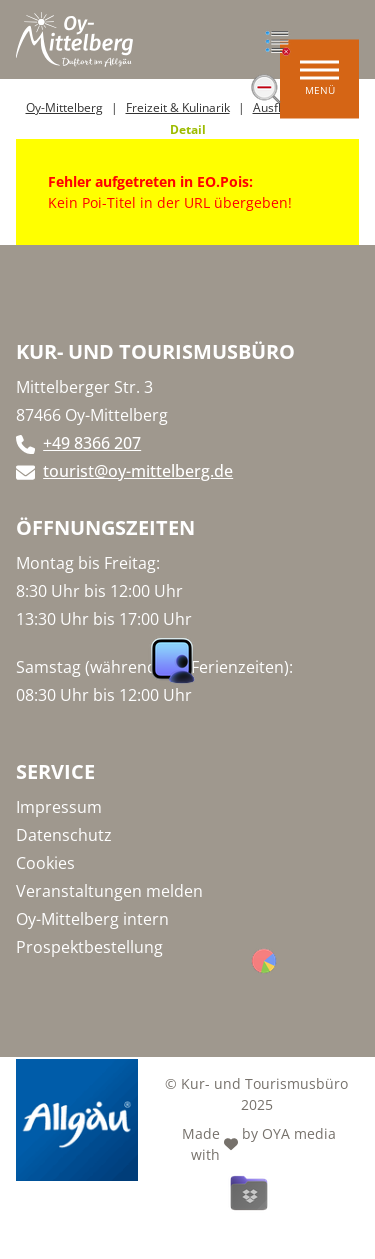 The image size is (375, 1259). Describe the element at coordinates (264, 961) in the screenshot. I see `open disk usage analyzer` at that location.